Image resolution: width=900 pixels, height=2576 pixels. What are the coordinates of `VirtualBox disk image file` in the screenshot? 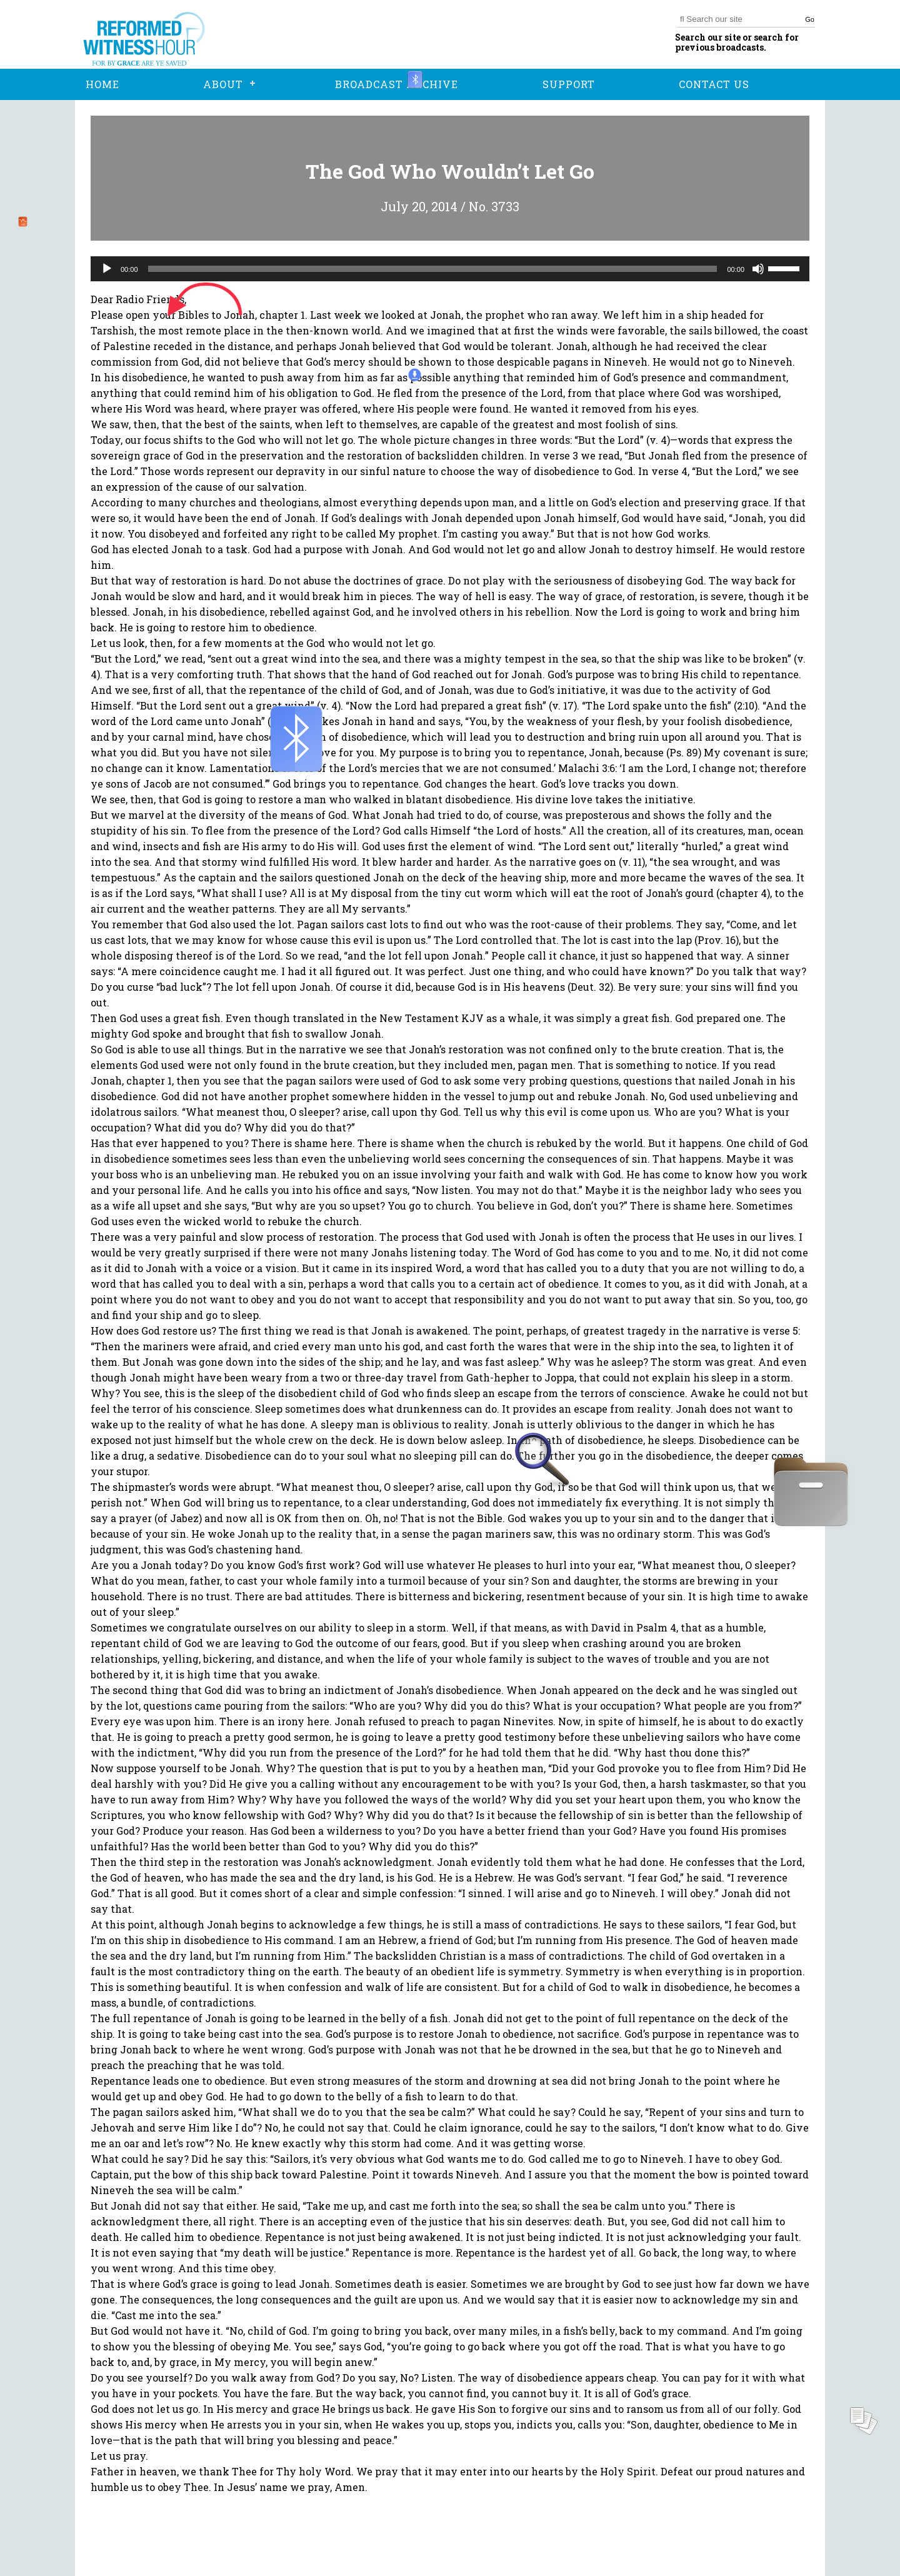 It's located at (22, 221).